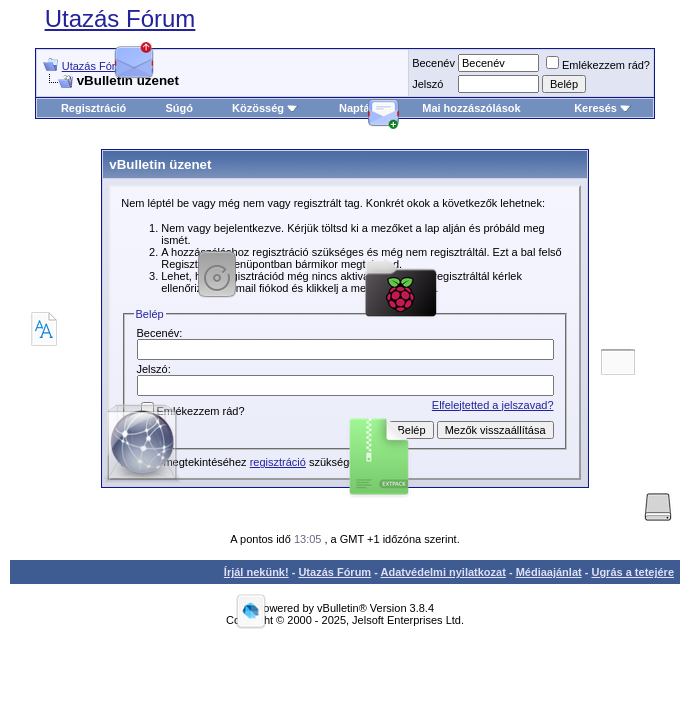 The height and width of the screenshot is (720, 690). Describe the element at coordinates (379, 458) in the screenshot. I see `virtualbox extension pack file` at that location.